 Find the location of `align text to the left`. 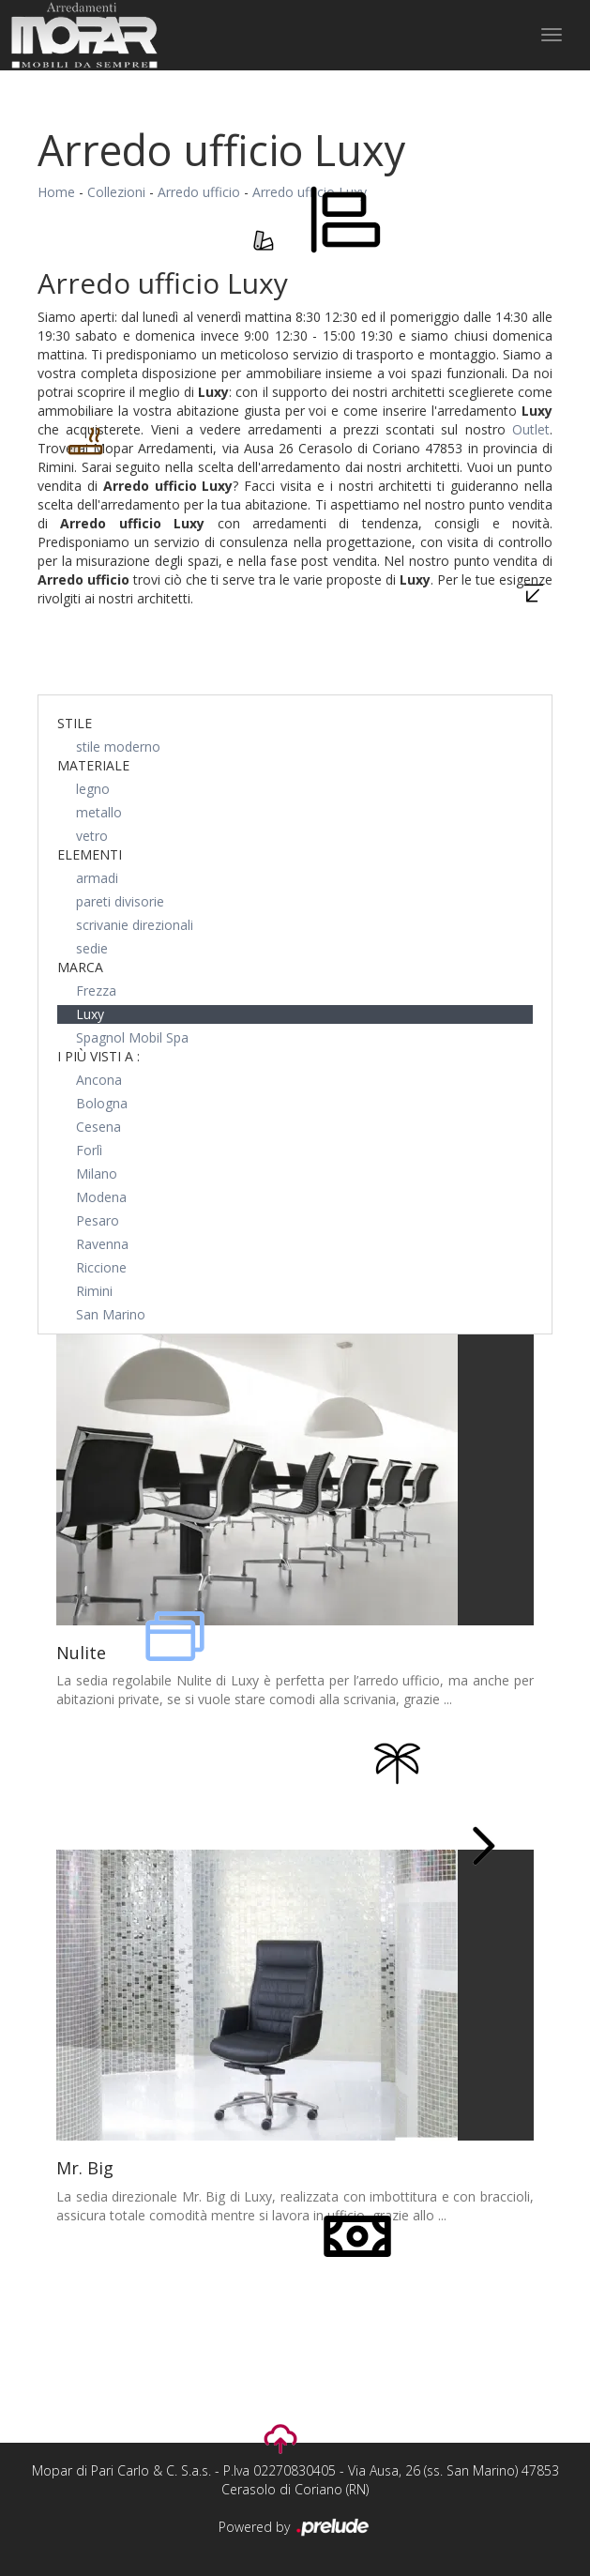

align text to the left is located at coordinates (344, 220).